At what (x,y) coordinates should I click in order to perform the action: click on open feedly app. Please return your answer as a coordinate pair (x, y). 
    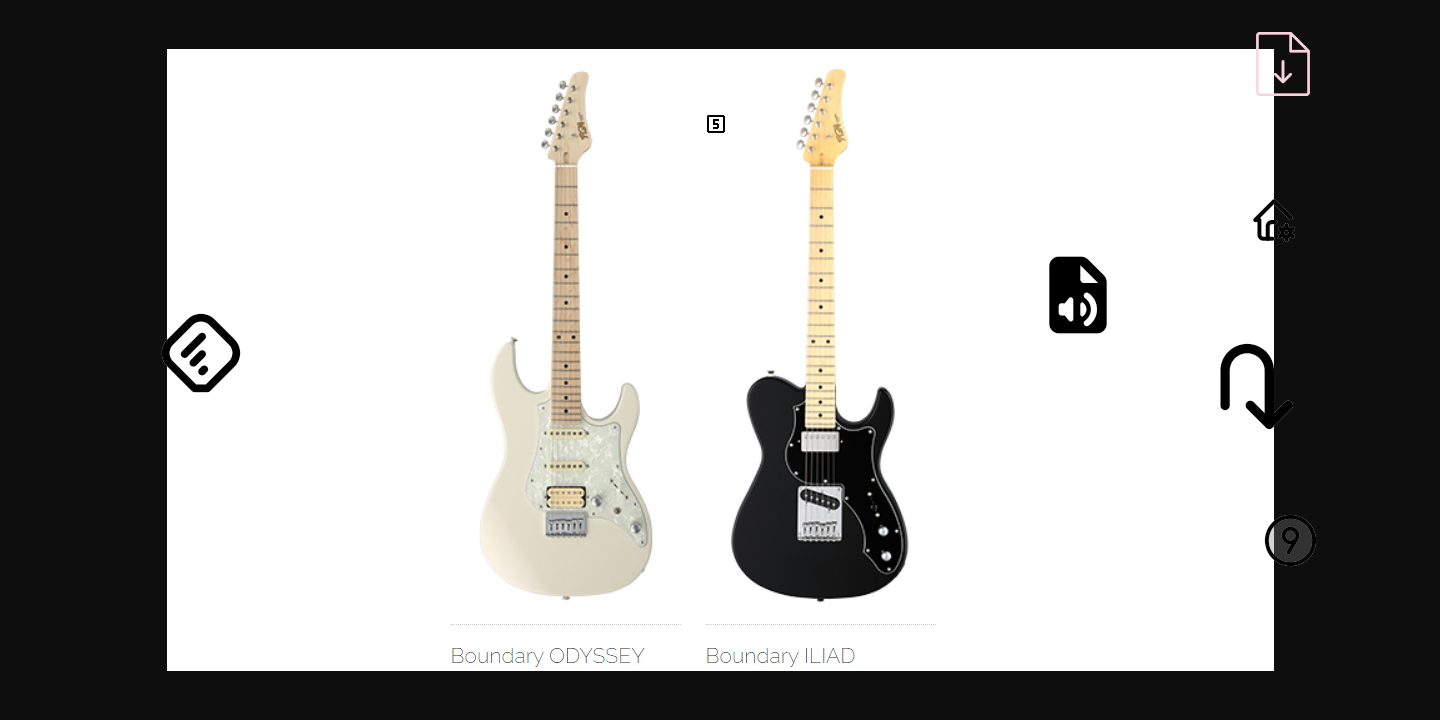
    Looking at the image, I should click on (201, 353).